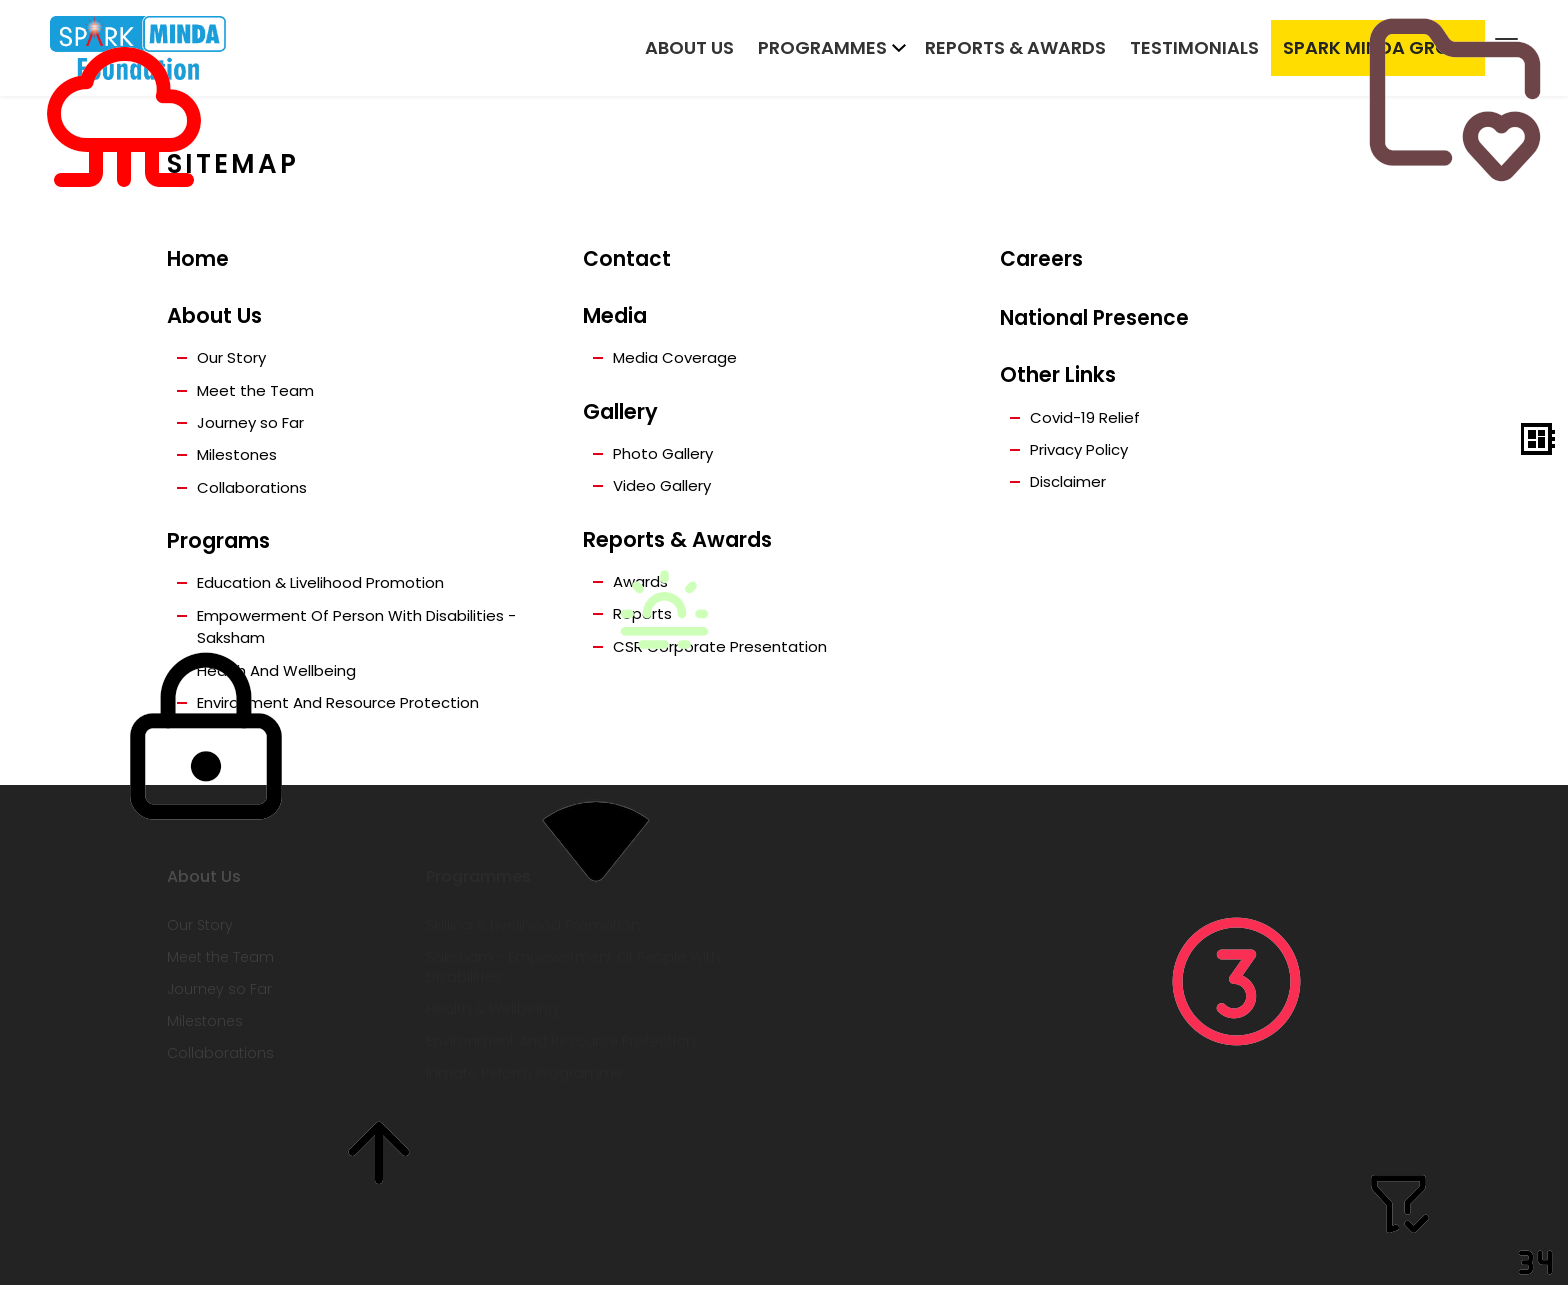  What do you see at coordinates (124, 117) in the screenshot?
I see `access cloud computing services` at bounding box center [124, 117].